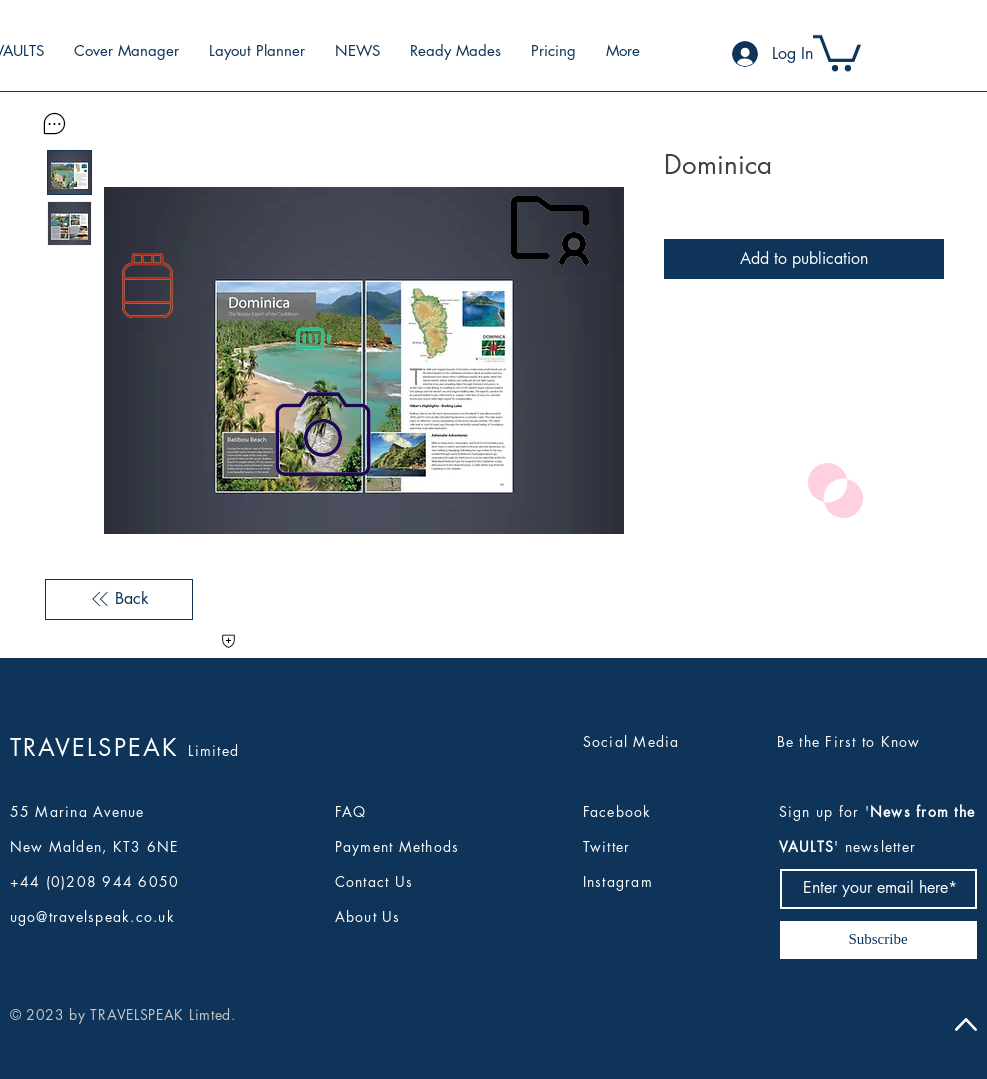 This screenshot has width=987, height=1079. I want to click on access user profile folder, so click(550, 226).